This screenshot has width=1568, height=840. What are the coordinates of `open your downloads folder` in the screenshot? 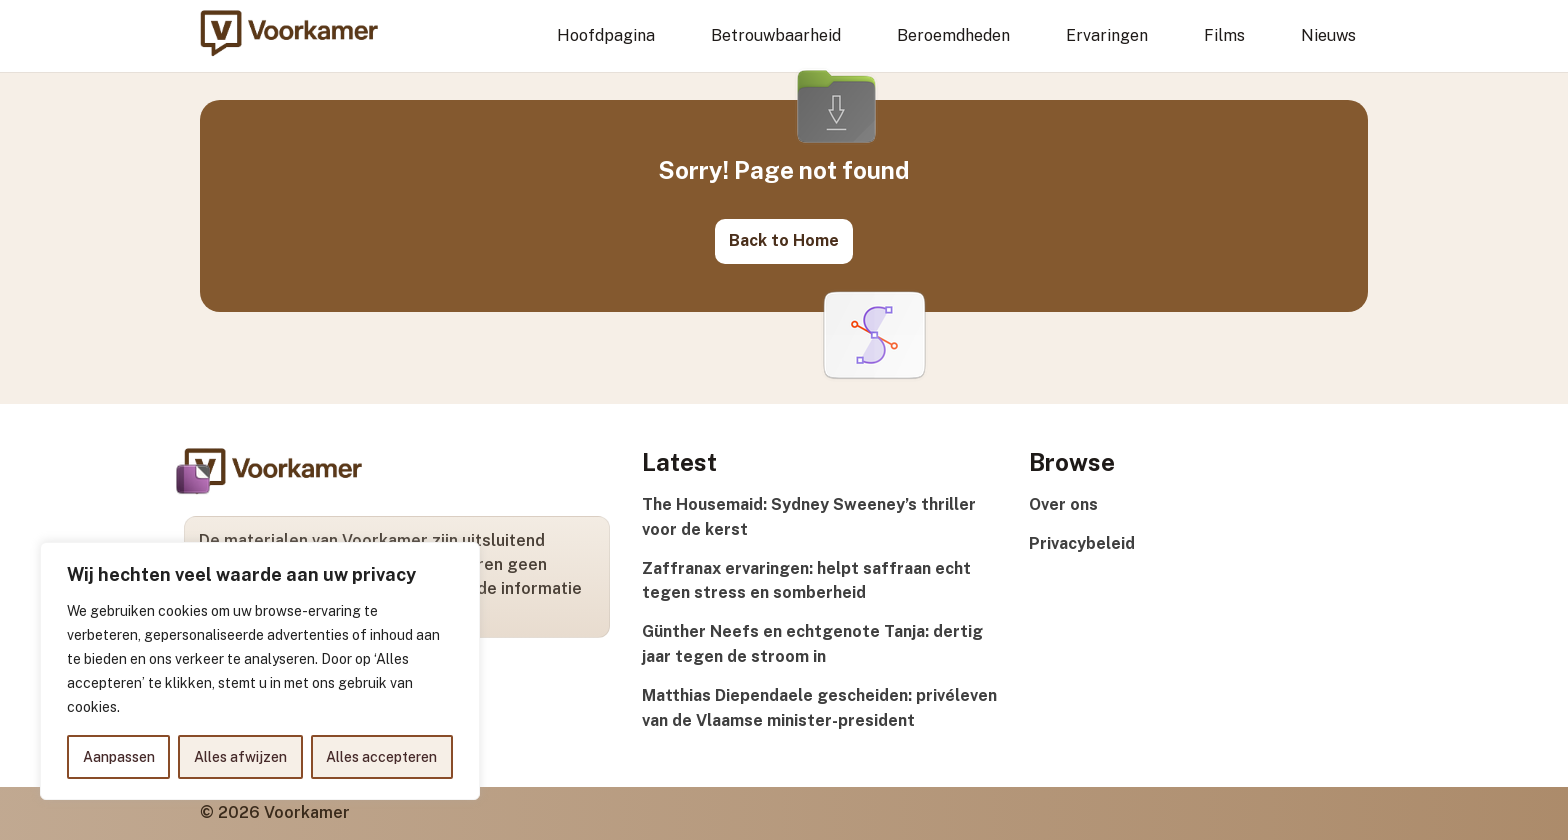 It's located at (836, 106).